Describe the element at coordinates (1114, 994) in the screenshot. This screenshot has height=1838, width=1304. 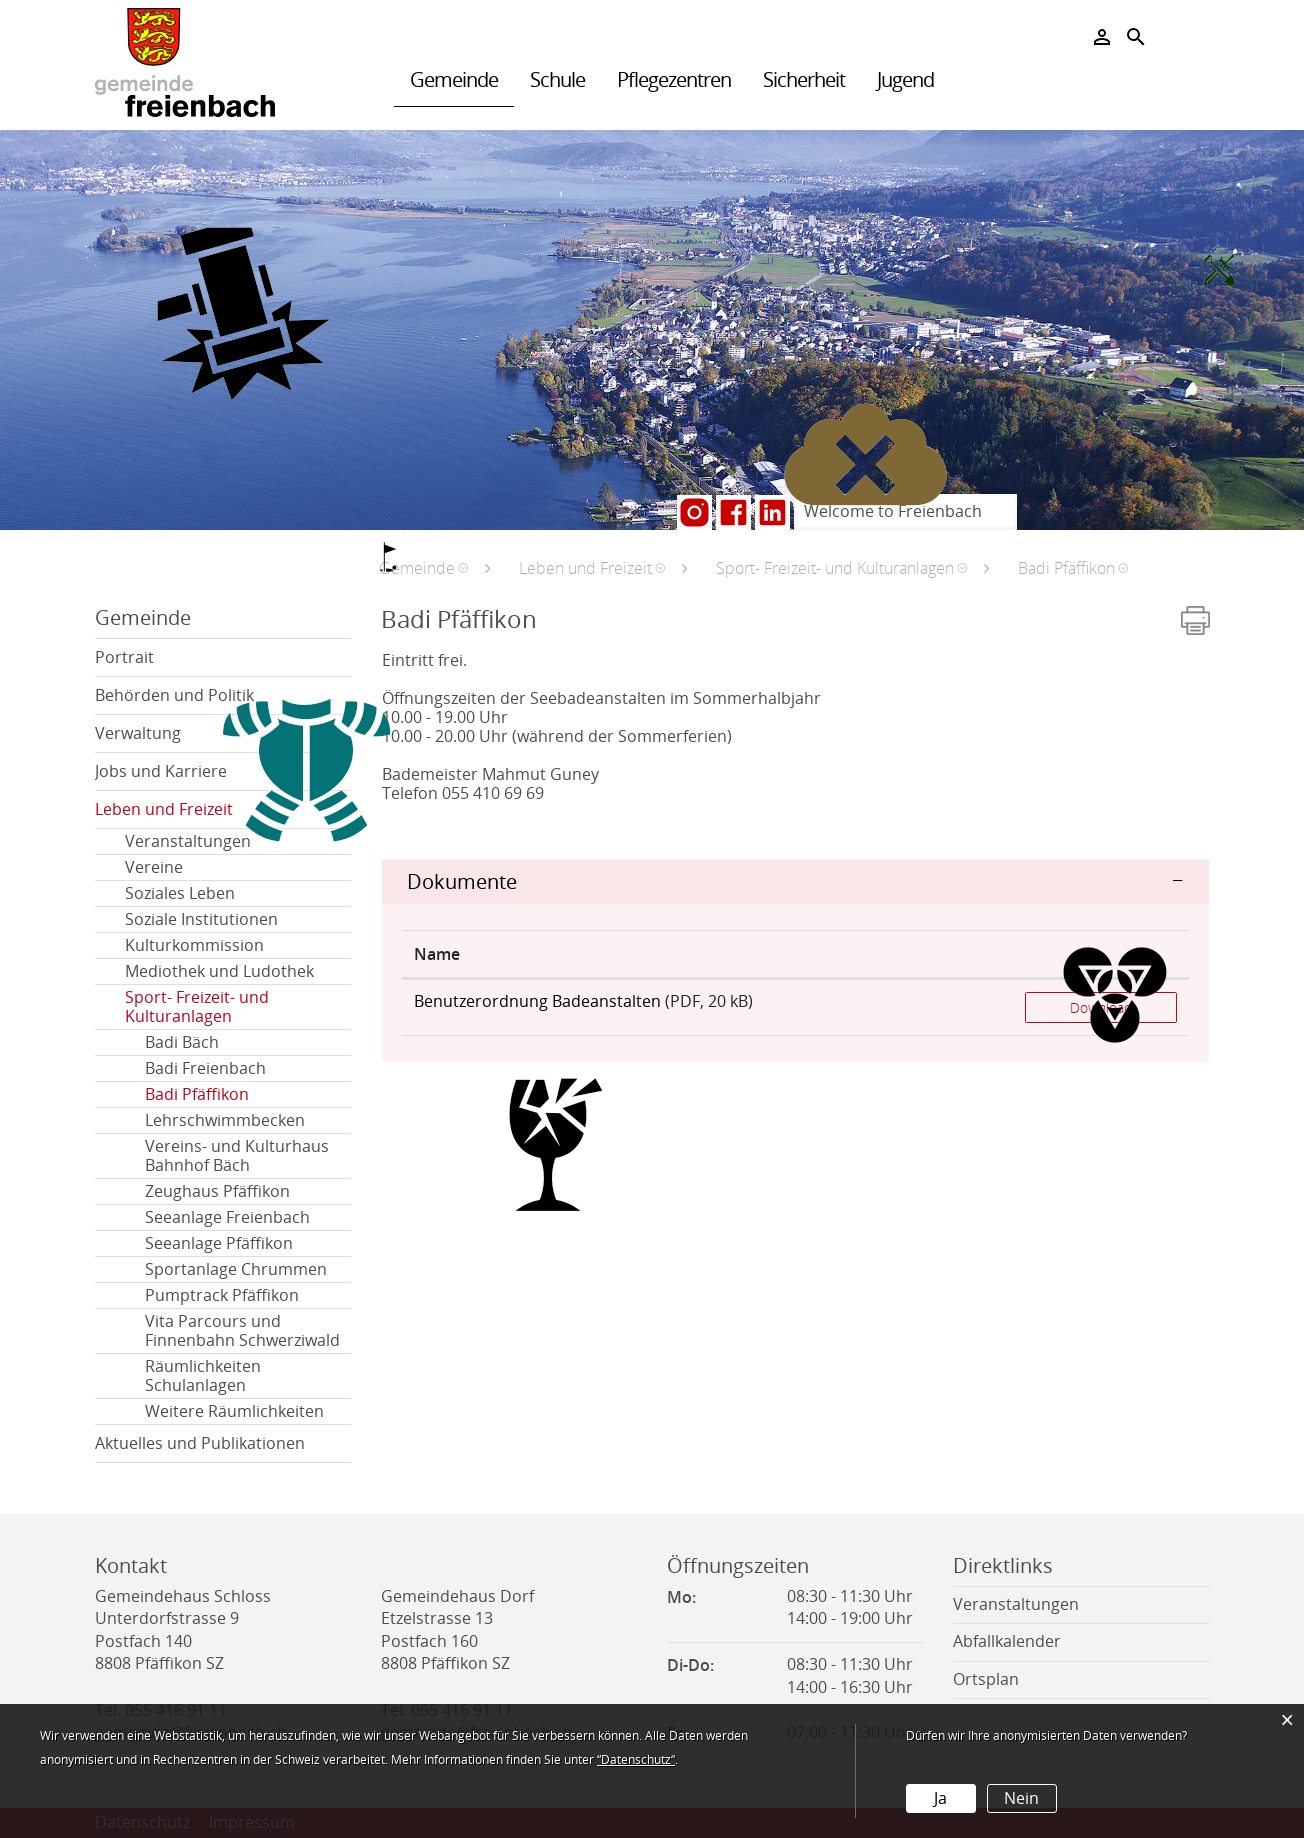
I see `indicates a trinity or three-way connection system` at that location.